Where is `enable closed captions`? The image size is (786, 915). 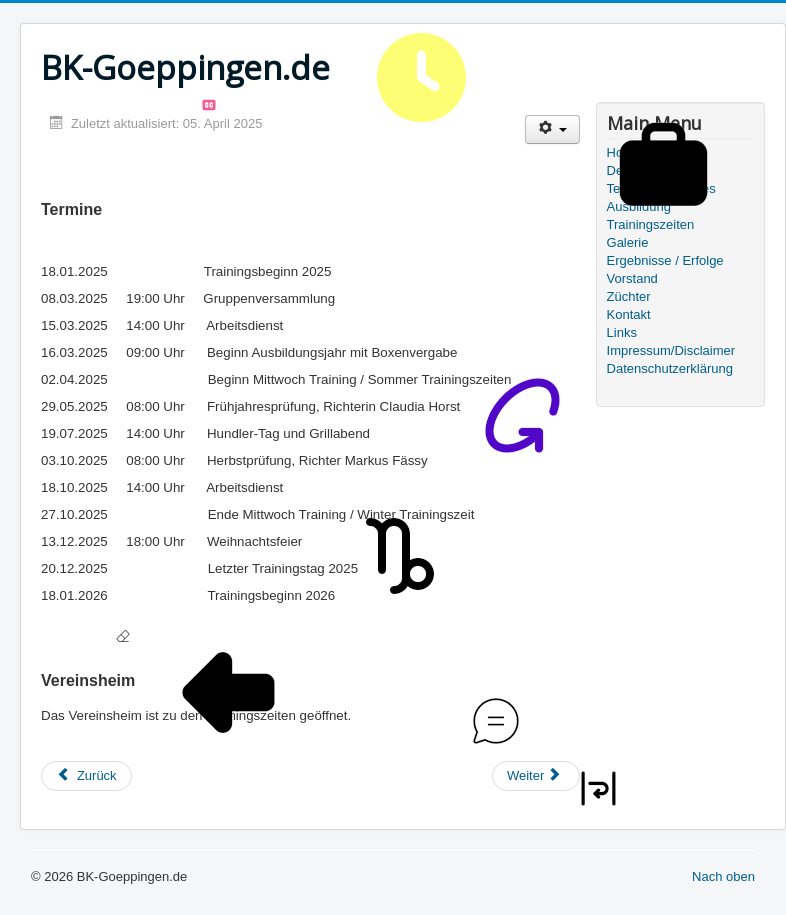
enable closed captions is located at coordinates (209, 105).